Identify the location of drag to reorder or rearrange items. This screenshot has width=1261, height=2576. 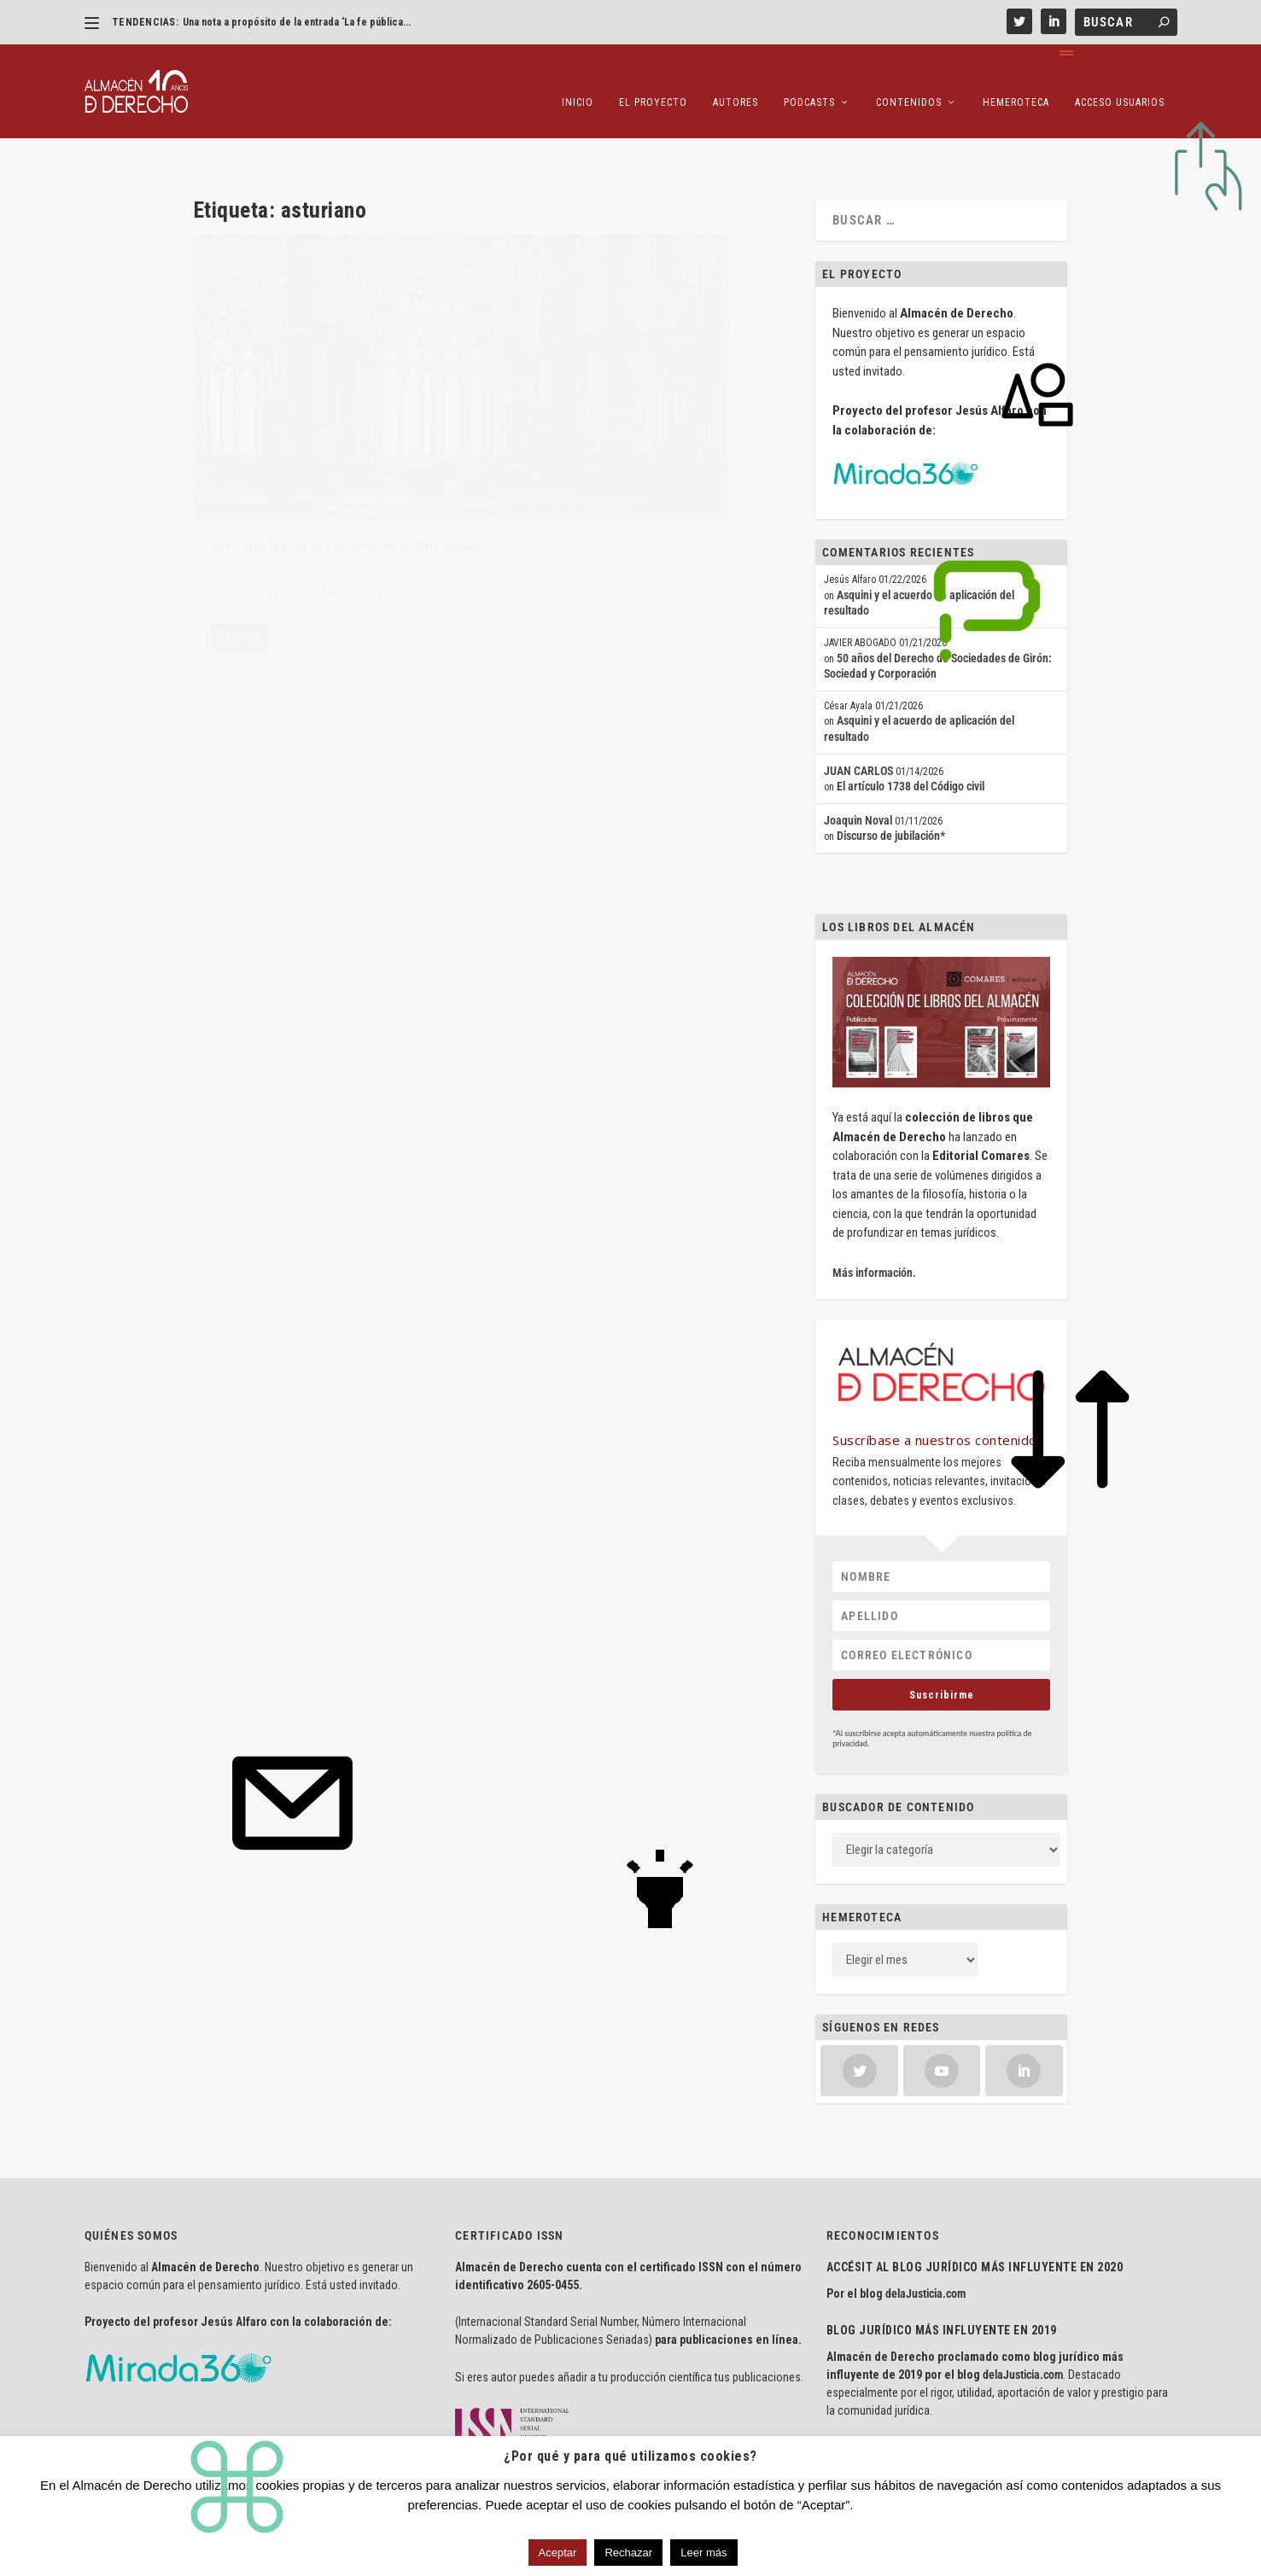
(1066, 53).